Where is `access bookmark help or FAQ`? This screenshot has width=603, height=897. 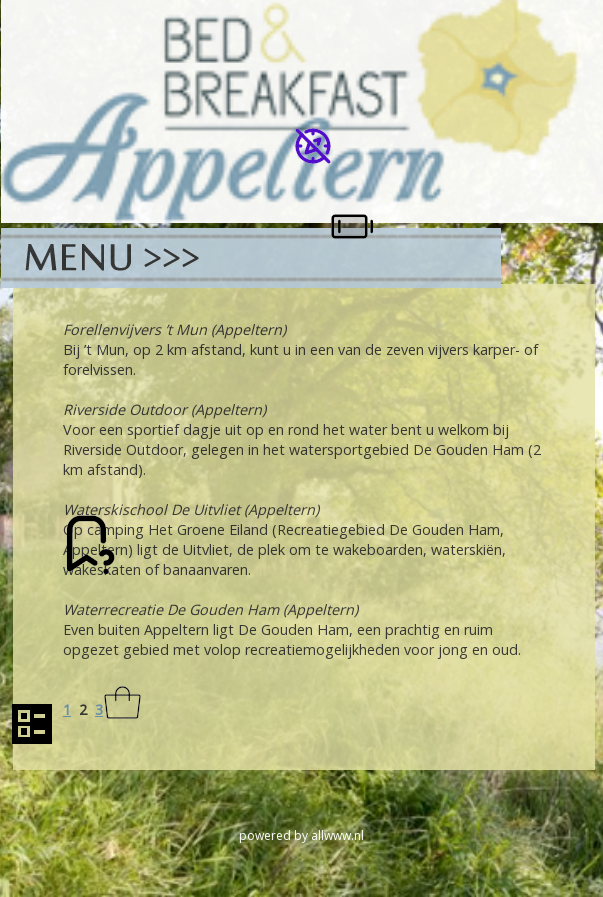
access bookmark help or FAQ is located at coordinates (86, 543).